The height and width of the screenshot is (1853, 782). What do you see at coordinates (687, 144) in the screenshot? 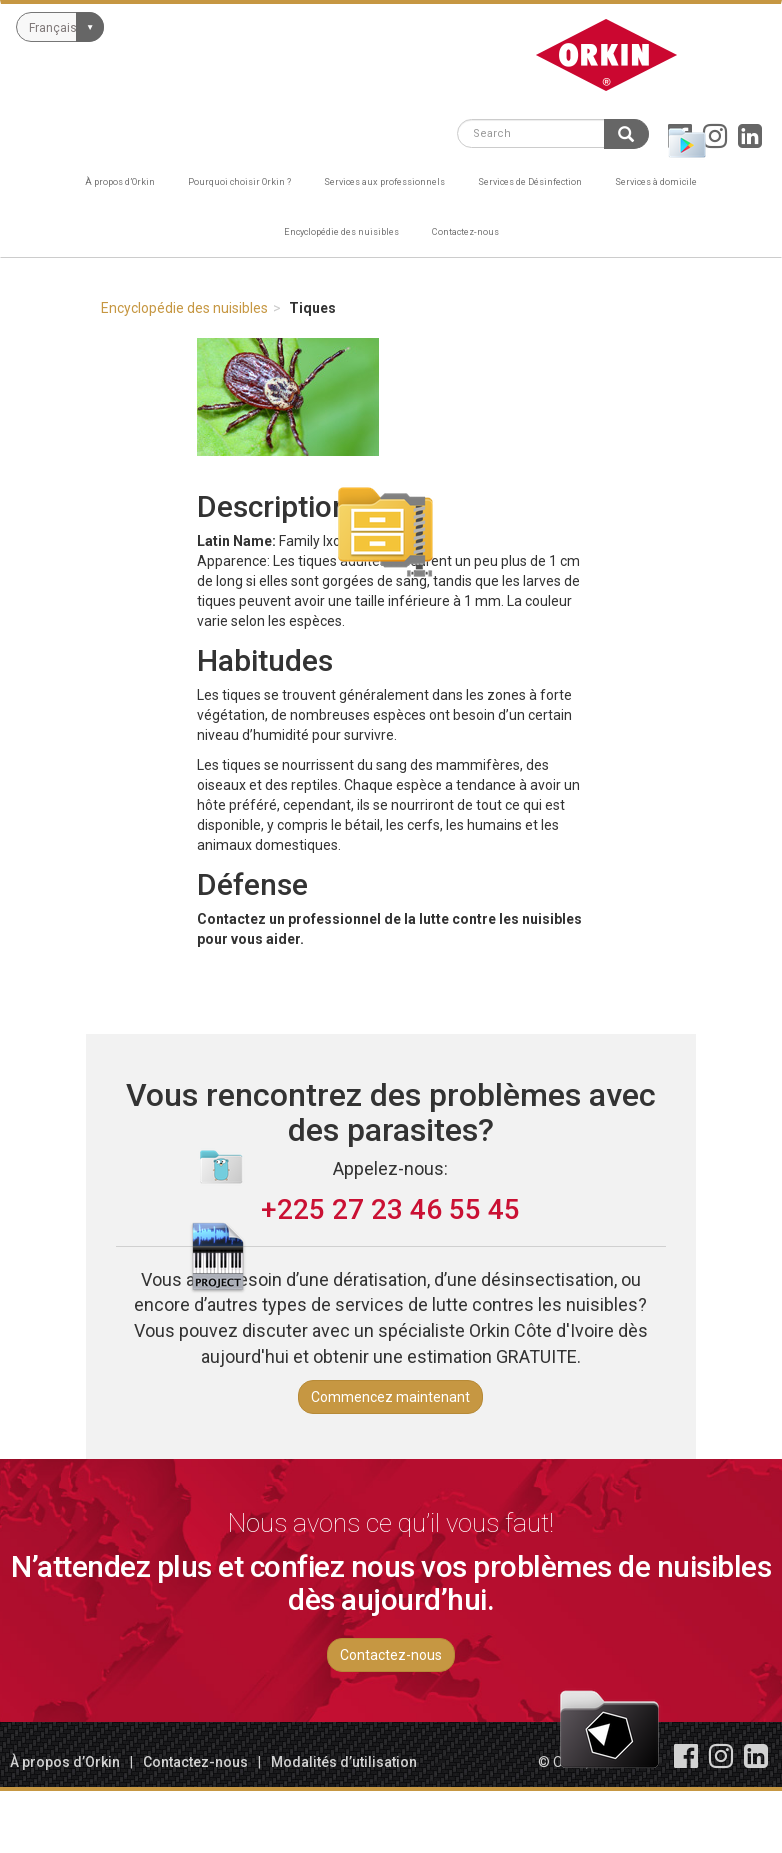
I see `open folder containing google play store downloads` at bounding box center [687, 144].